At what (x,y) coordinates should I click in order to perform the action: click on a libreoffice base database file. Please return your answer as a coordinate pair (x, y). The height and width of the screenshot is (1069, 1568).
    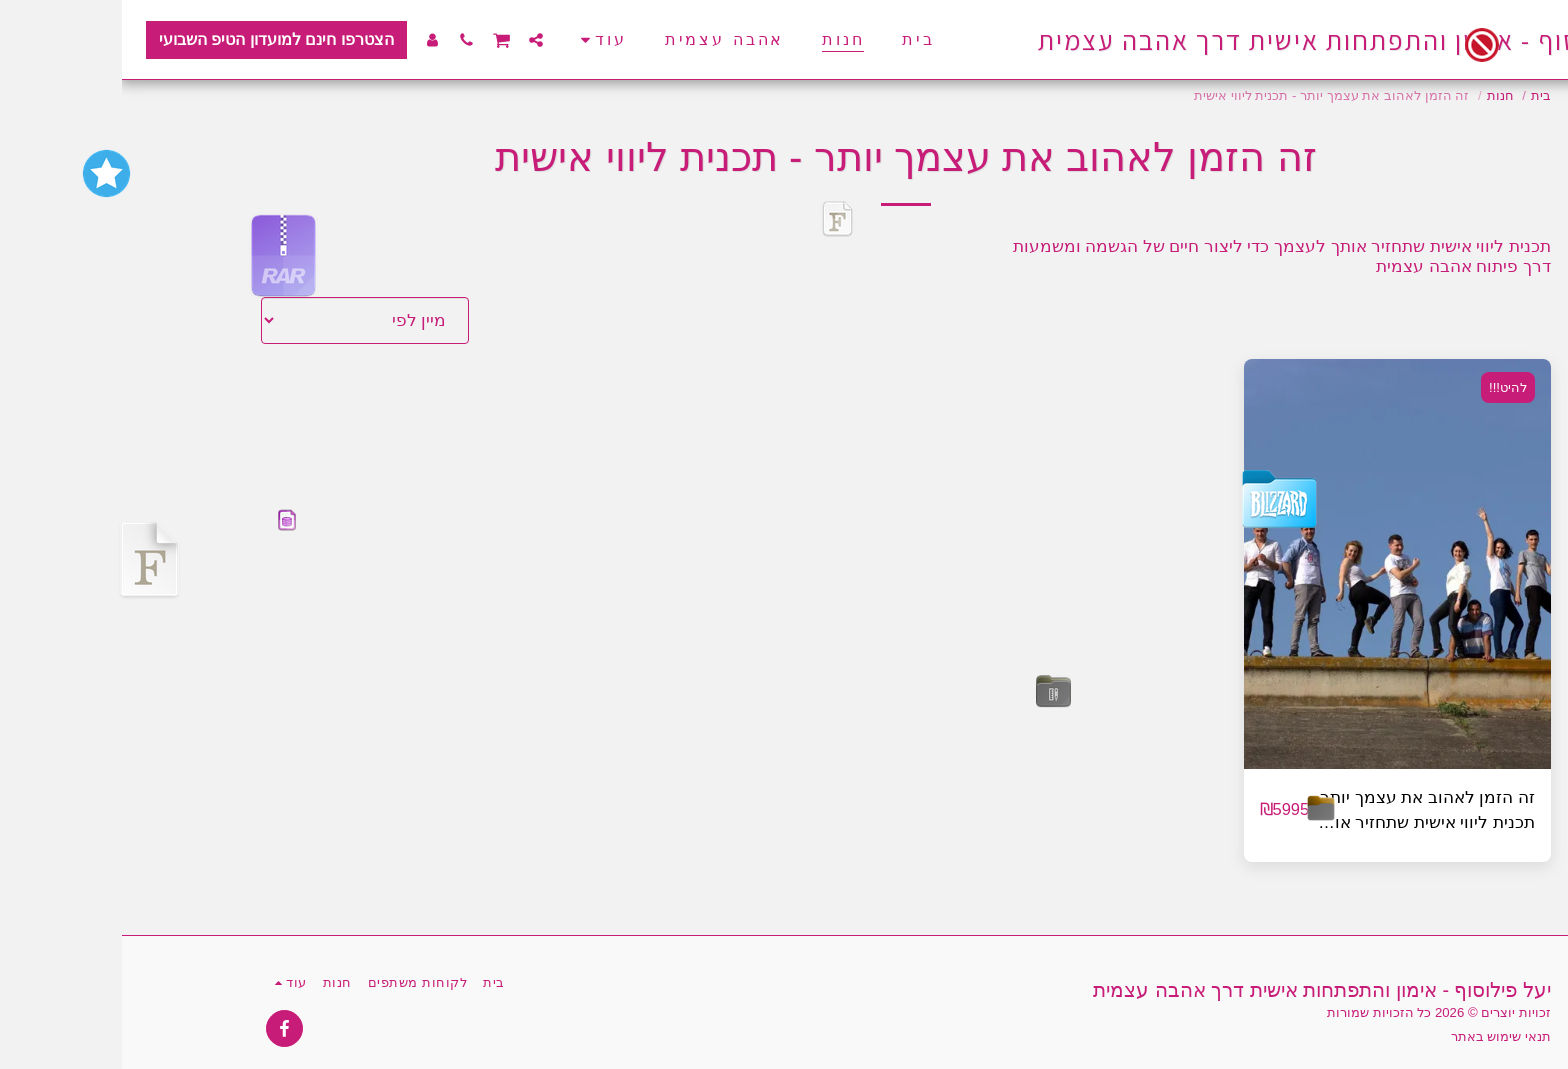
    Looking at the image, I should click on (287, 520).